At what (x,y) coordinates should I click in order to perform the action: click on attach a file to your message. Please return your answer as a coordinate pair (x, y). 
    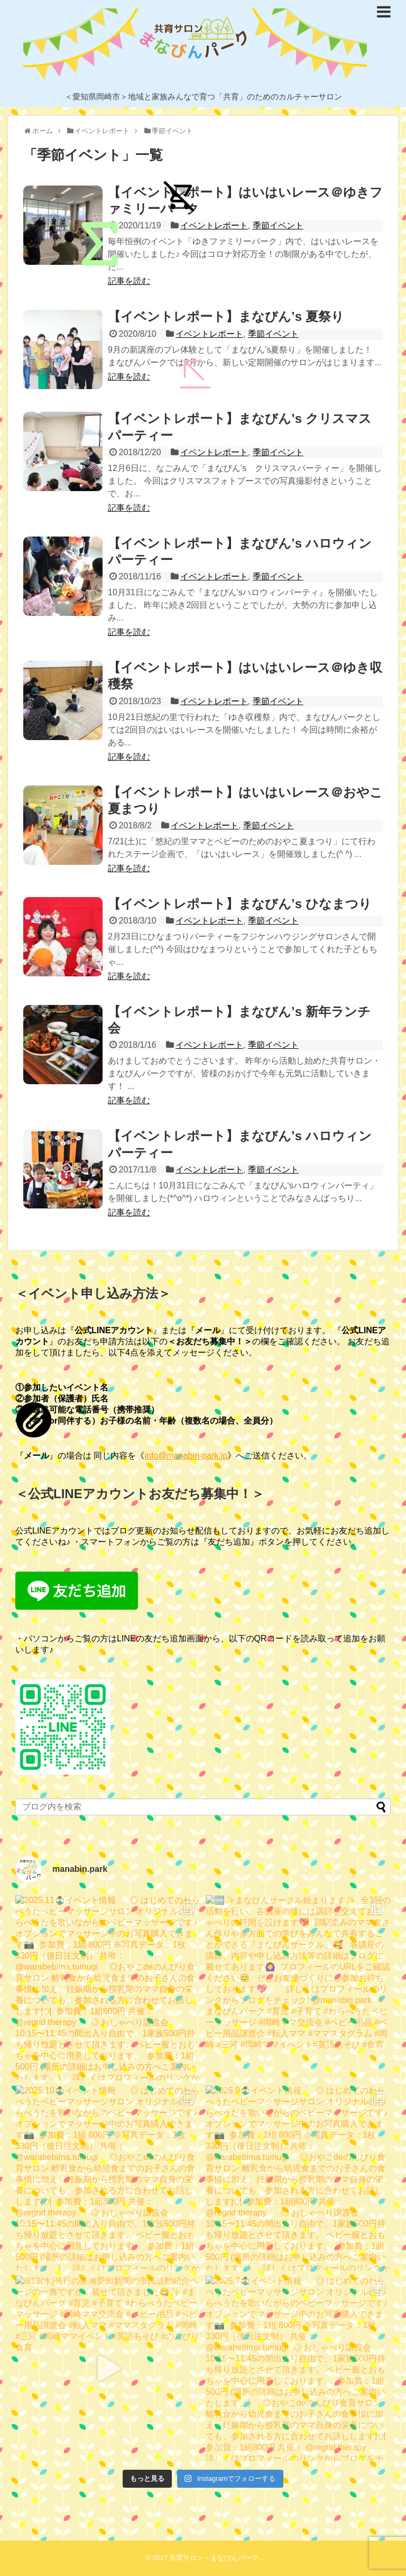
    Looking at the image, I should click on (34, 1420).